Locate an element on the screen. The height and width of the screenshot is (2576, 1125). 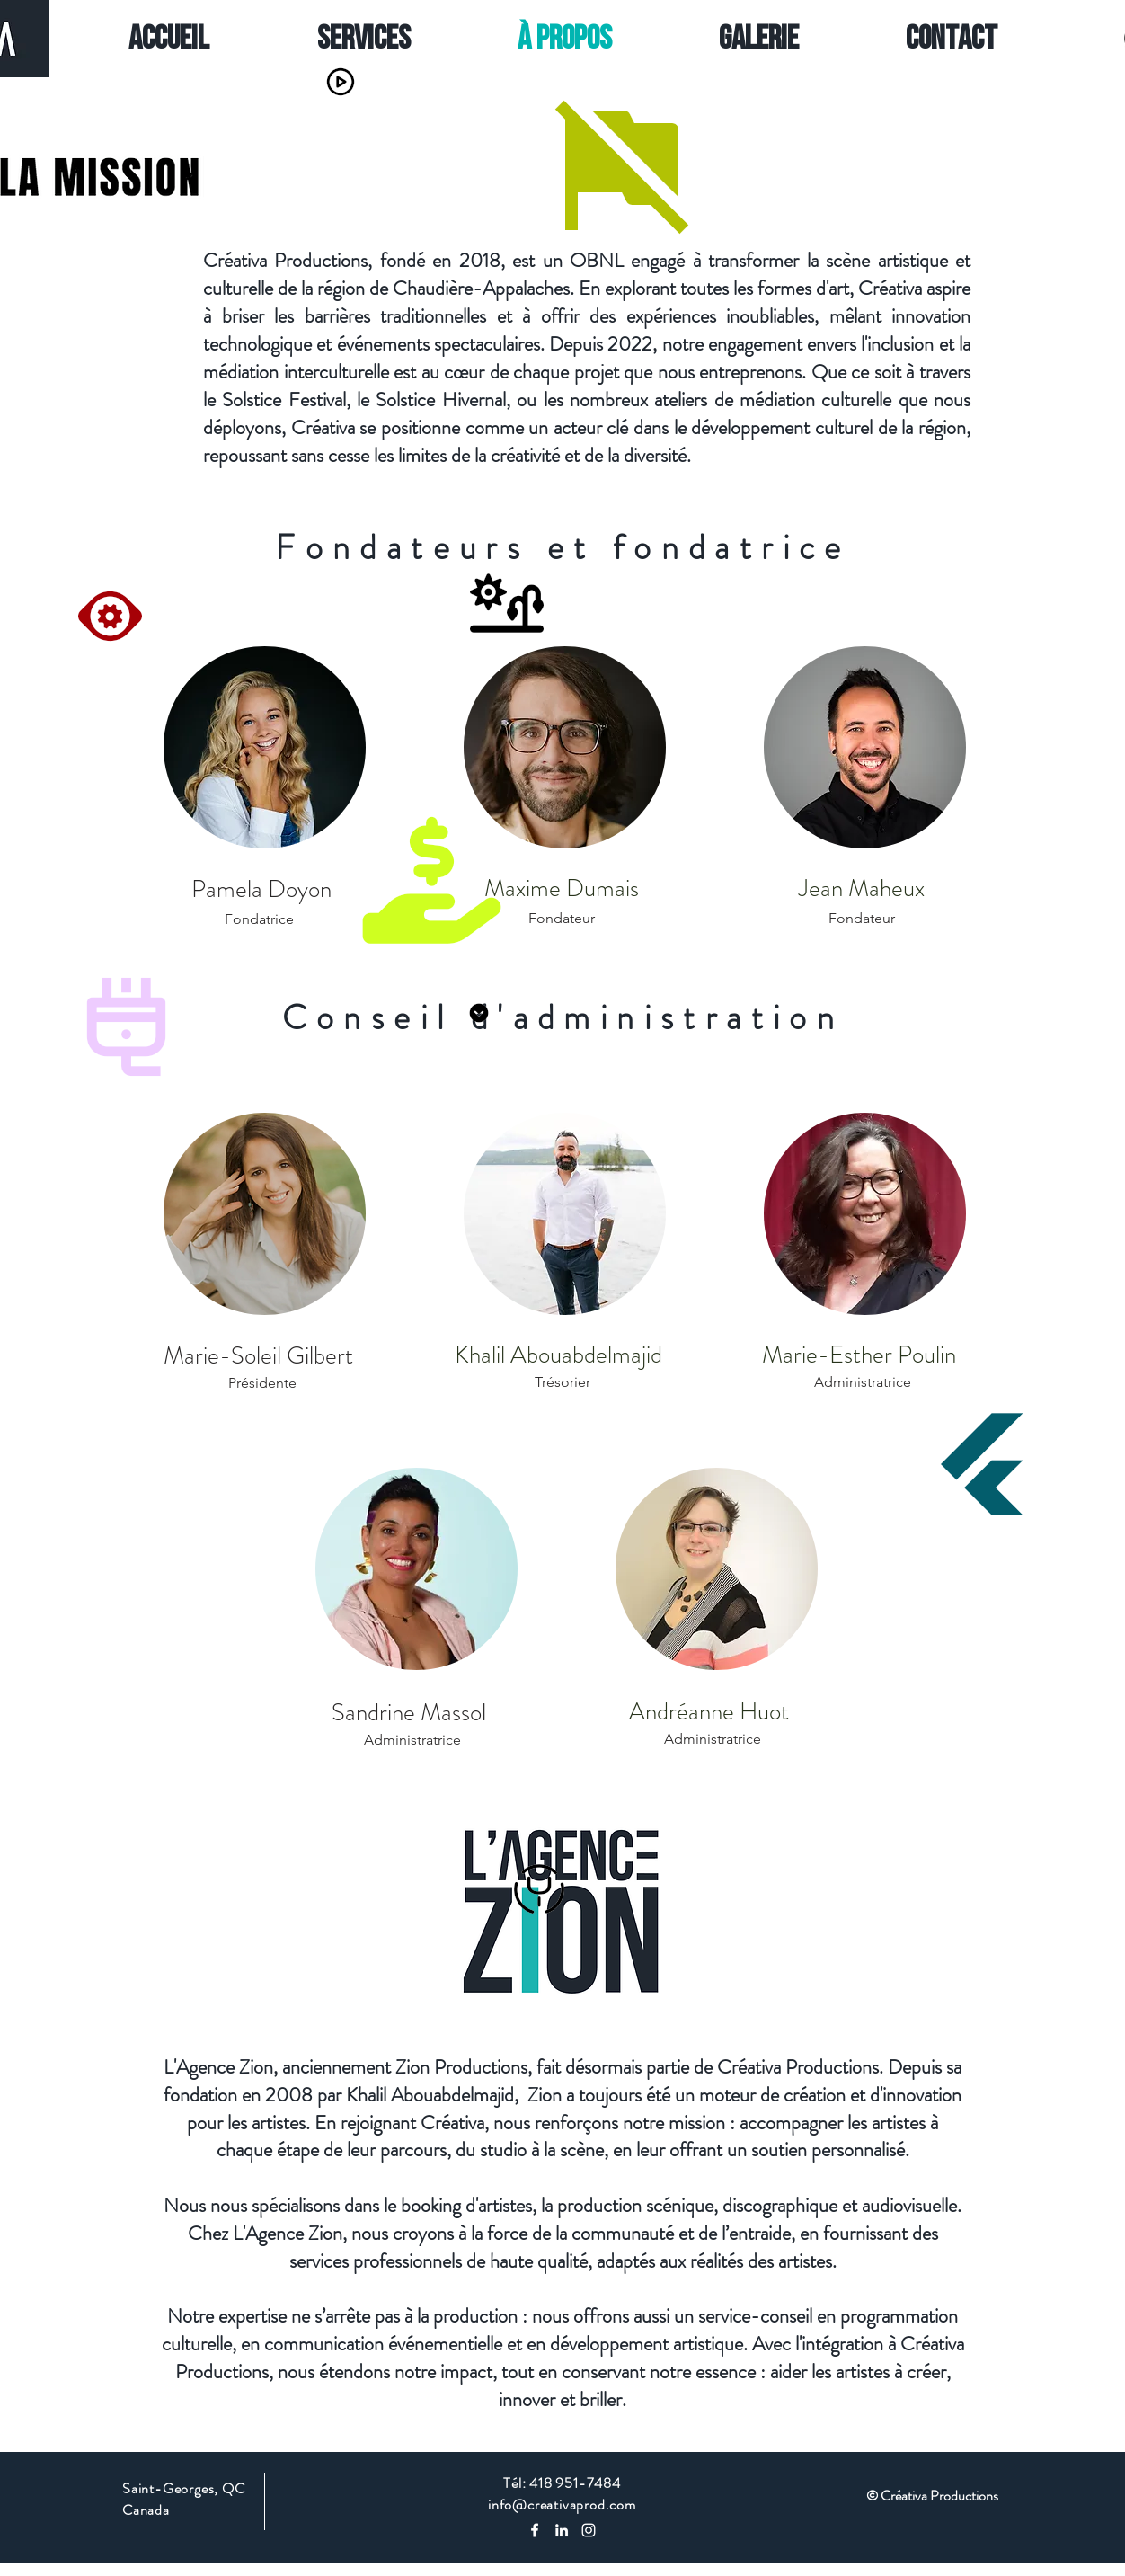
indicates drought or dry weather conditions is located at coordinates (507, 603).